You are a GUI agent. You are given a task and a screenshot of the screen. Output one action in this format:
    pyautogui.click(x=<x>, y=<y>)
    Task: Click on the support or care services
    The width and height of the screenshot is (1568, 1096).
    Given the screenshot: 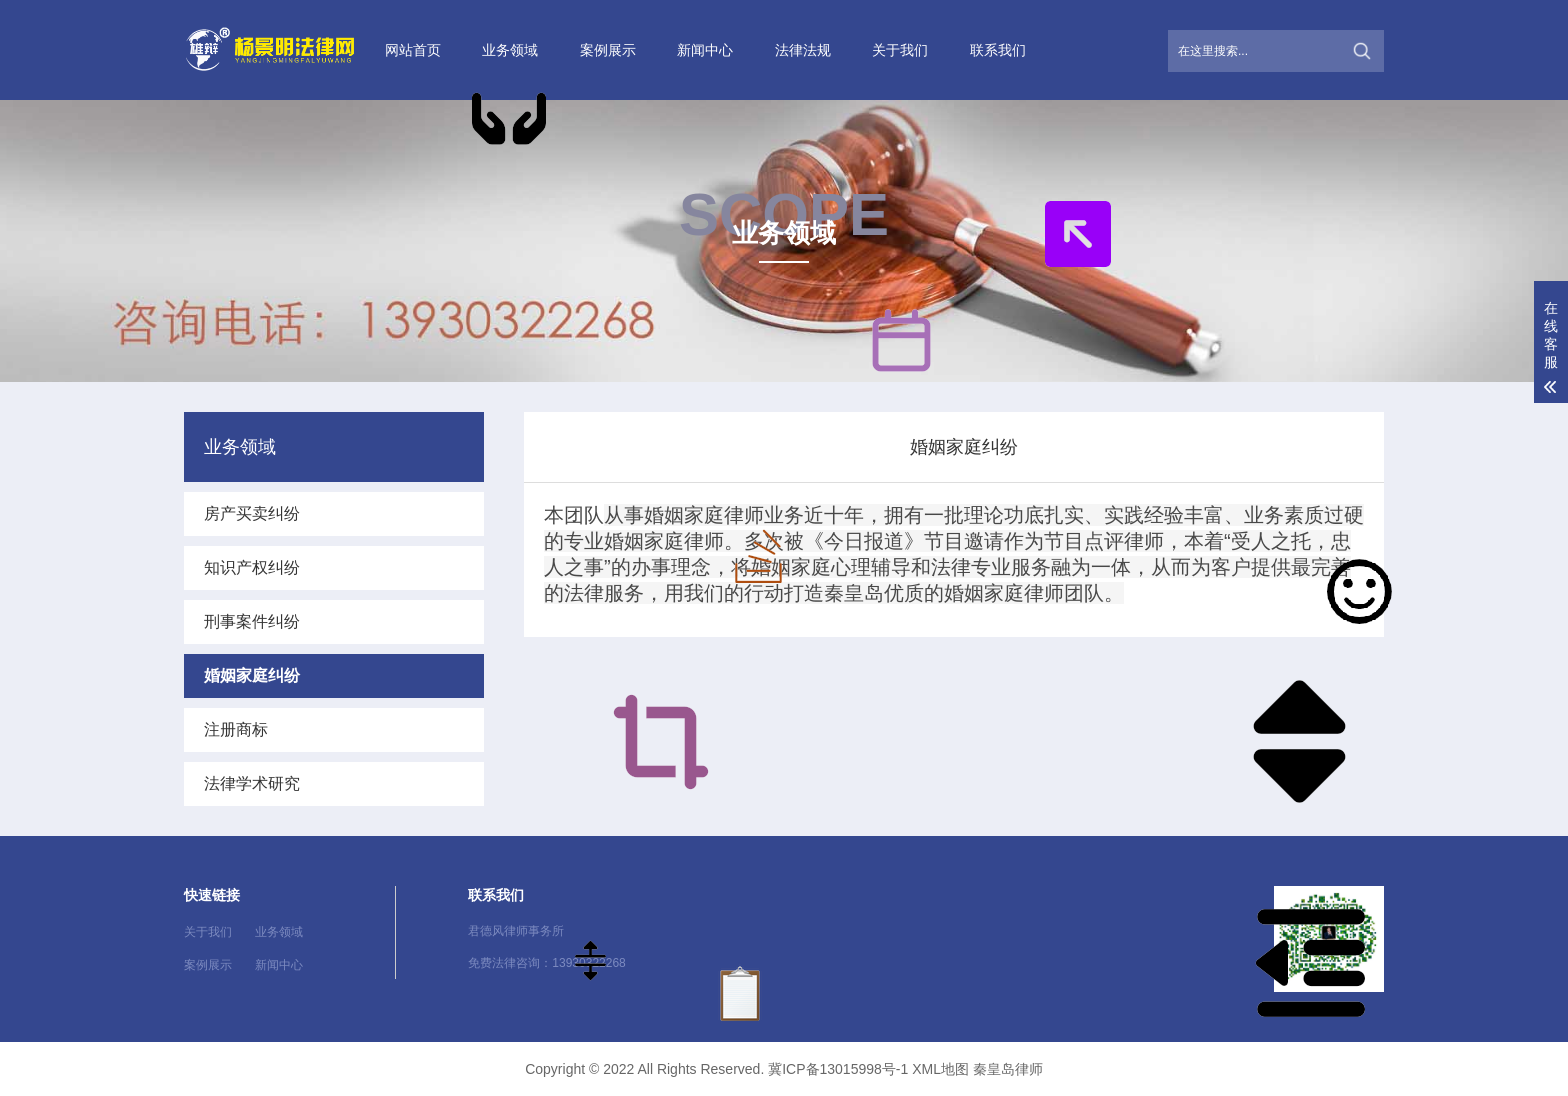 What is the action you would take?
    pyautogui.click(x=509, y=115)
    